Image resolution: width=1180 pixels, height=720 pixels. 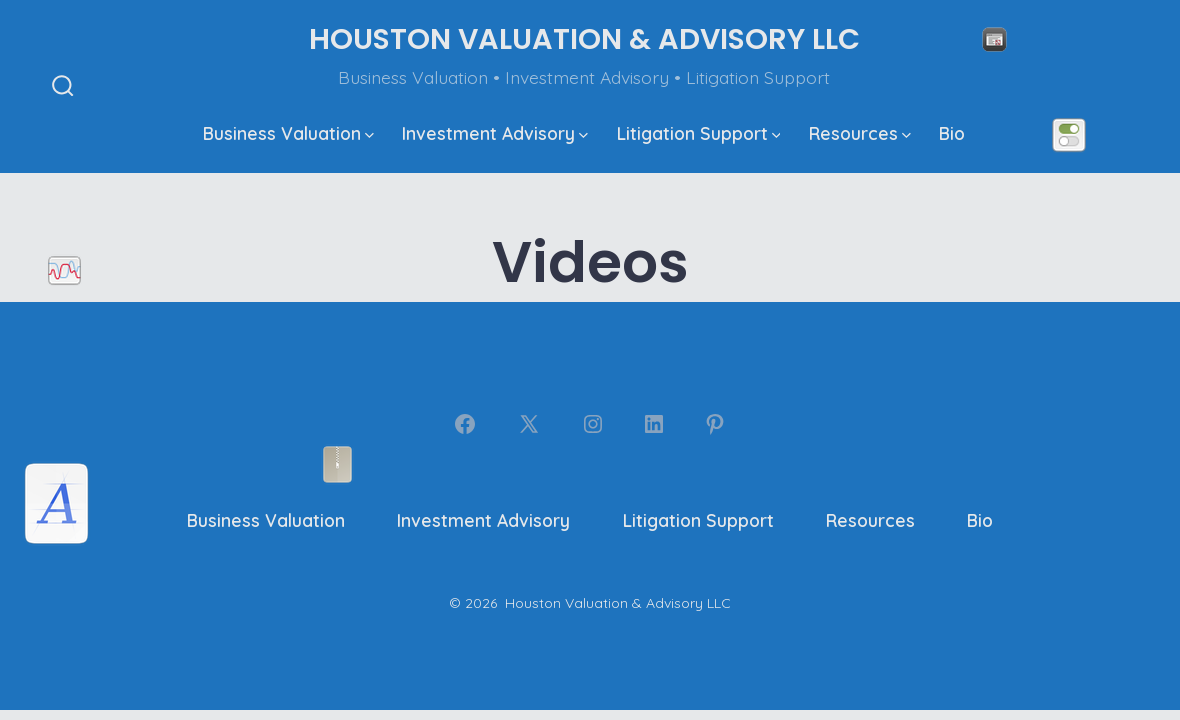 What do you see at coordinates (994, 39) in the screenshot?
I see `configure ad blocker settings` at bounding box center [994, 39].